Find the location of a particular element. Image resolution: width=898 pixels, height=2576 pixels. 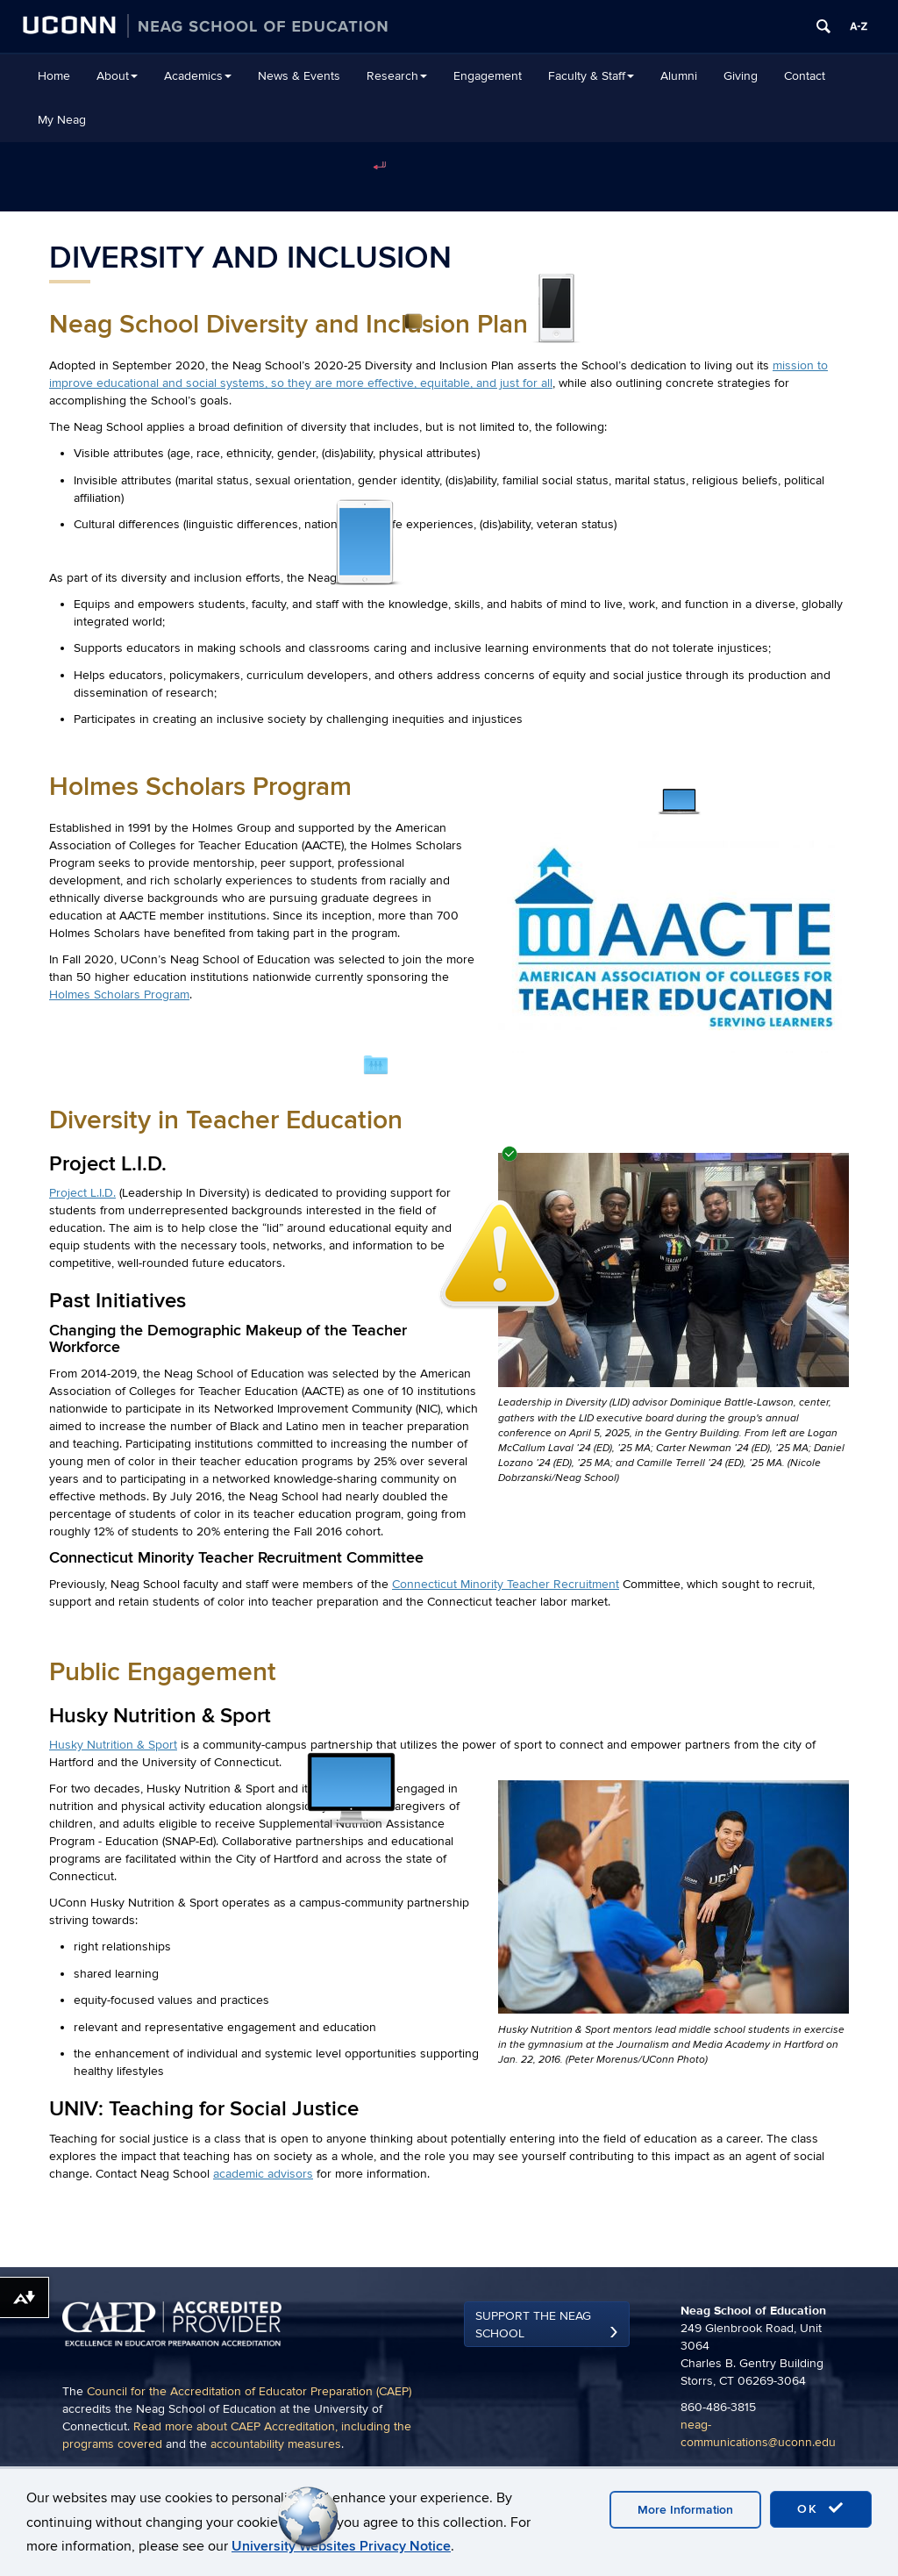

reply to all recipients of an email is located at coordinates (379, 165).